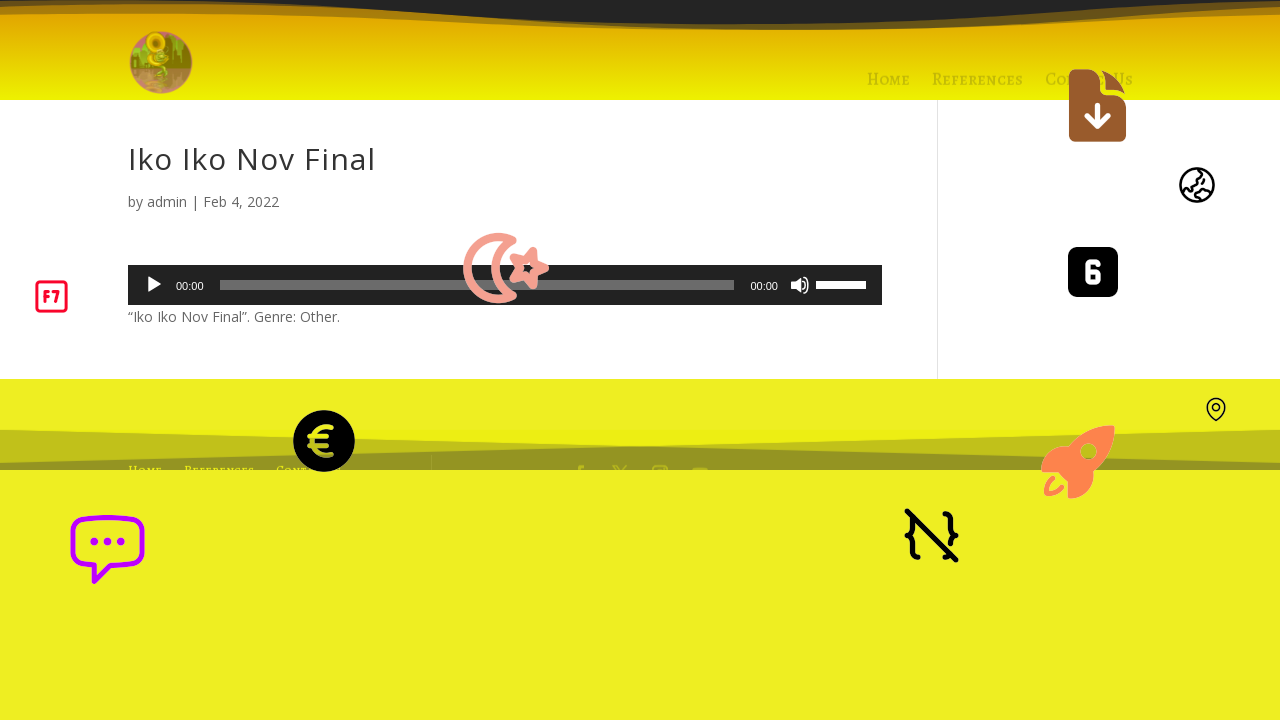  What do you see at coordinates (1197, 185) in the screenshot?
I see `switch to asia-australia region` at bounding box center [1197, 185].